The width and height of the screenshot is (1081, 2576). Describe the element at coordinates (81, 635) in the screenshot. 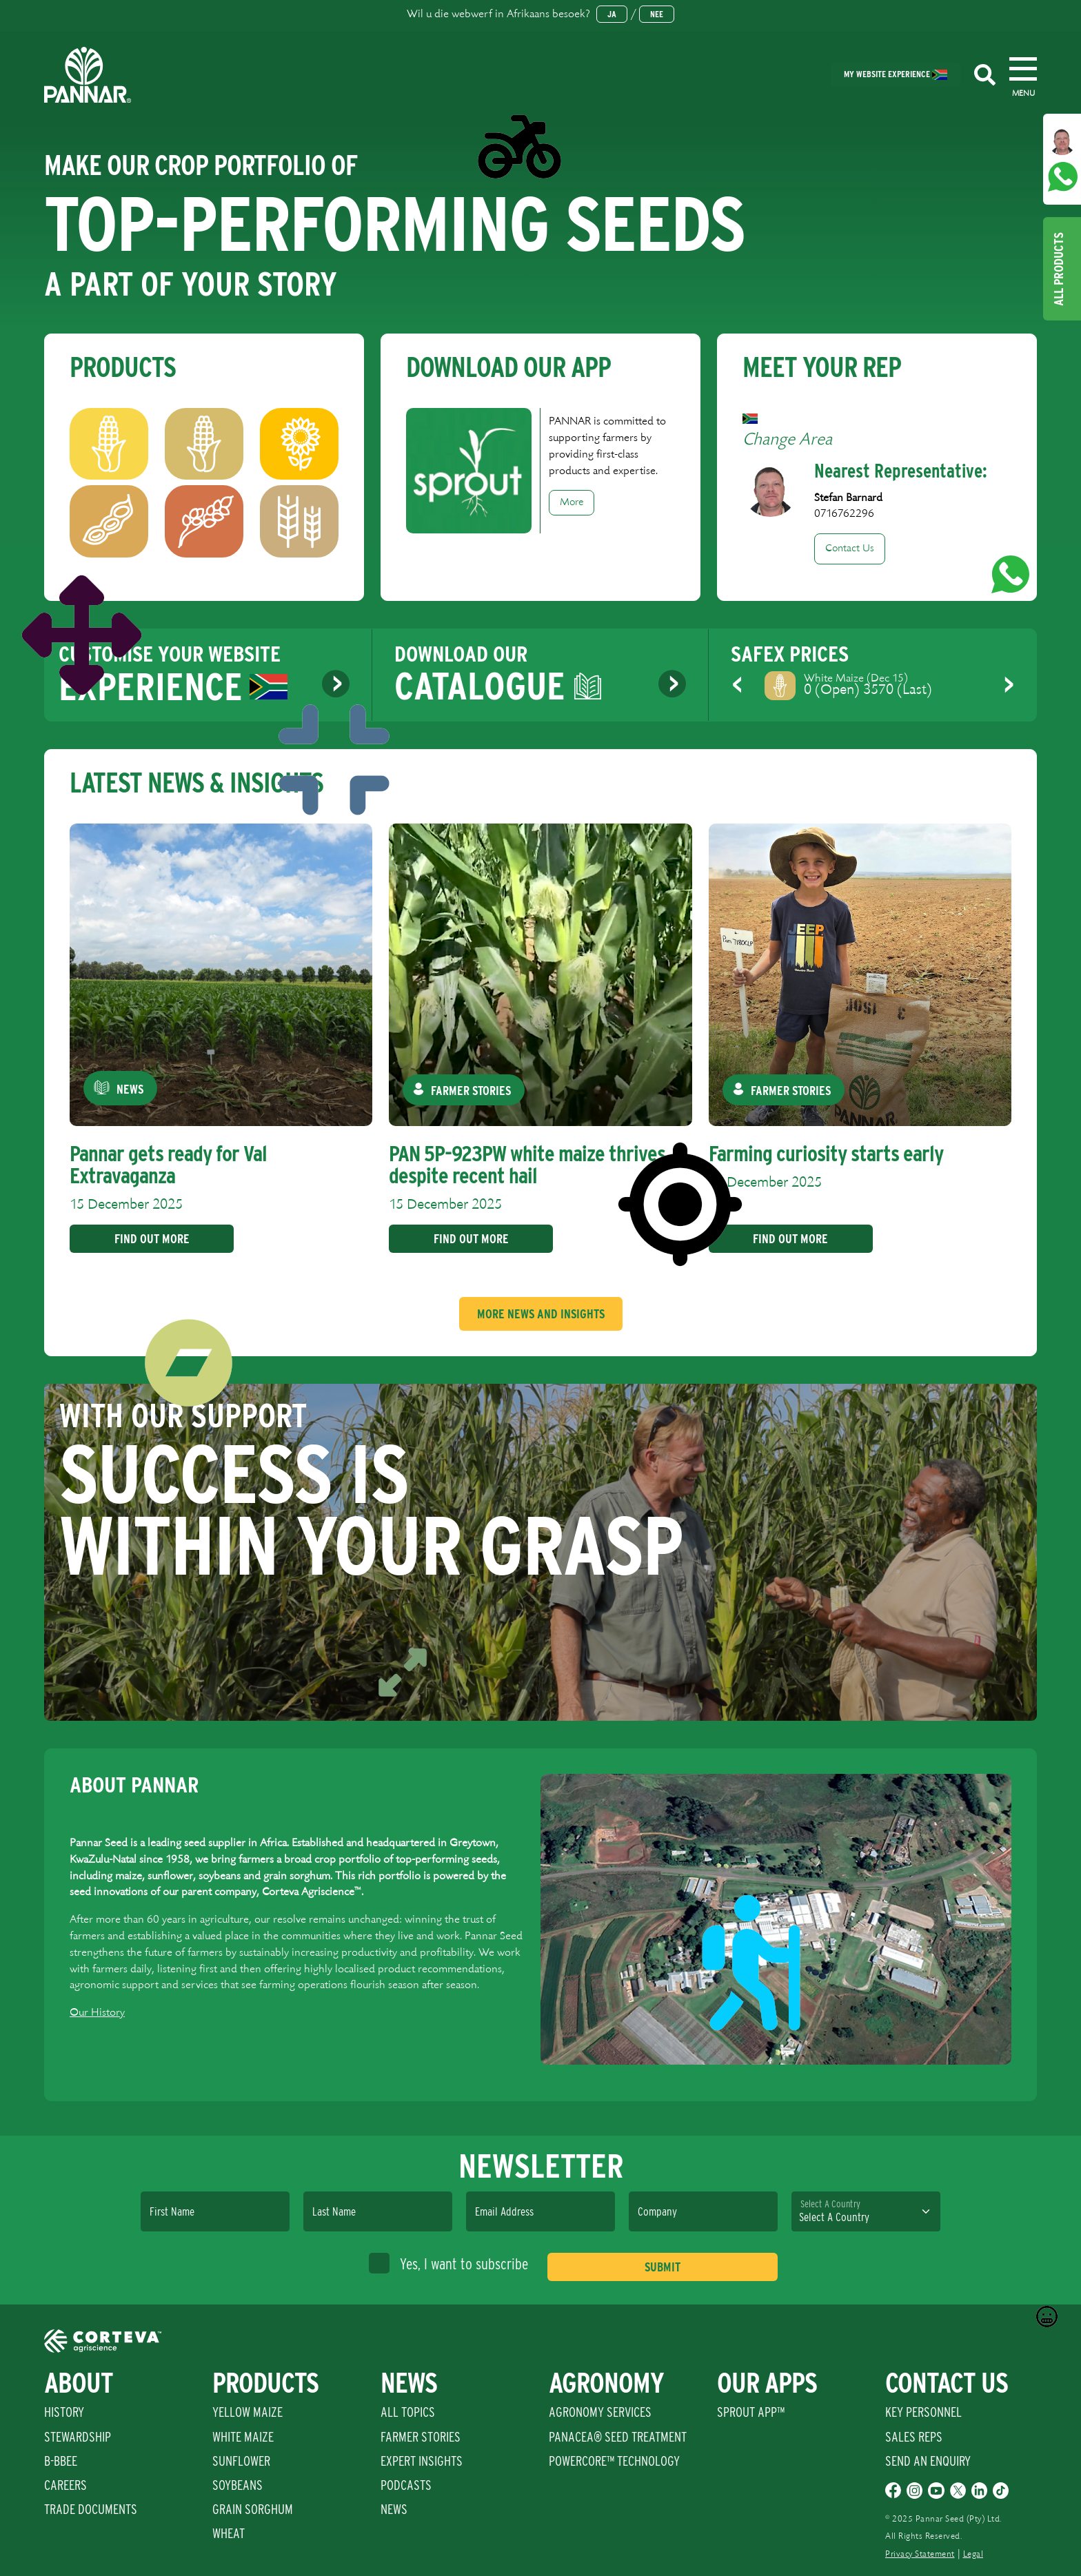

I see `move or reposition an element` at that location.